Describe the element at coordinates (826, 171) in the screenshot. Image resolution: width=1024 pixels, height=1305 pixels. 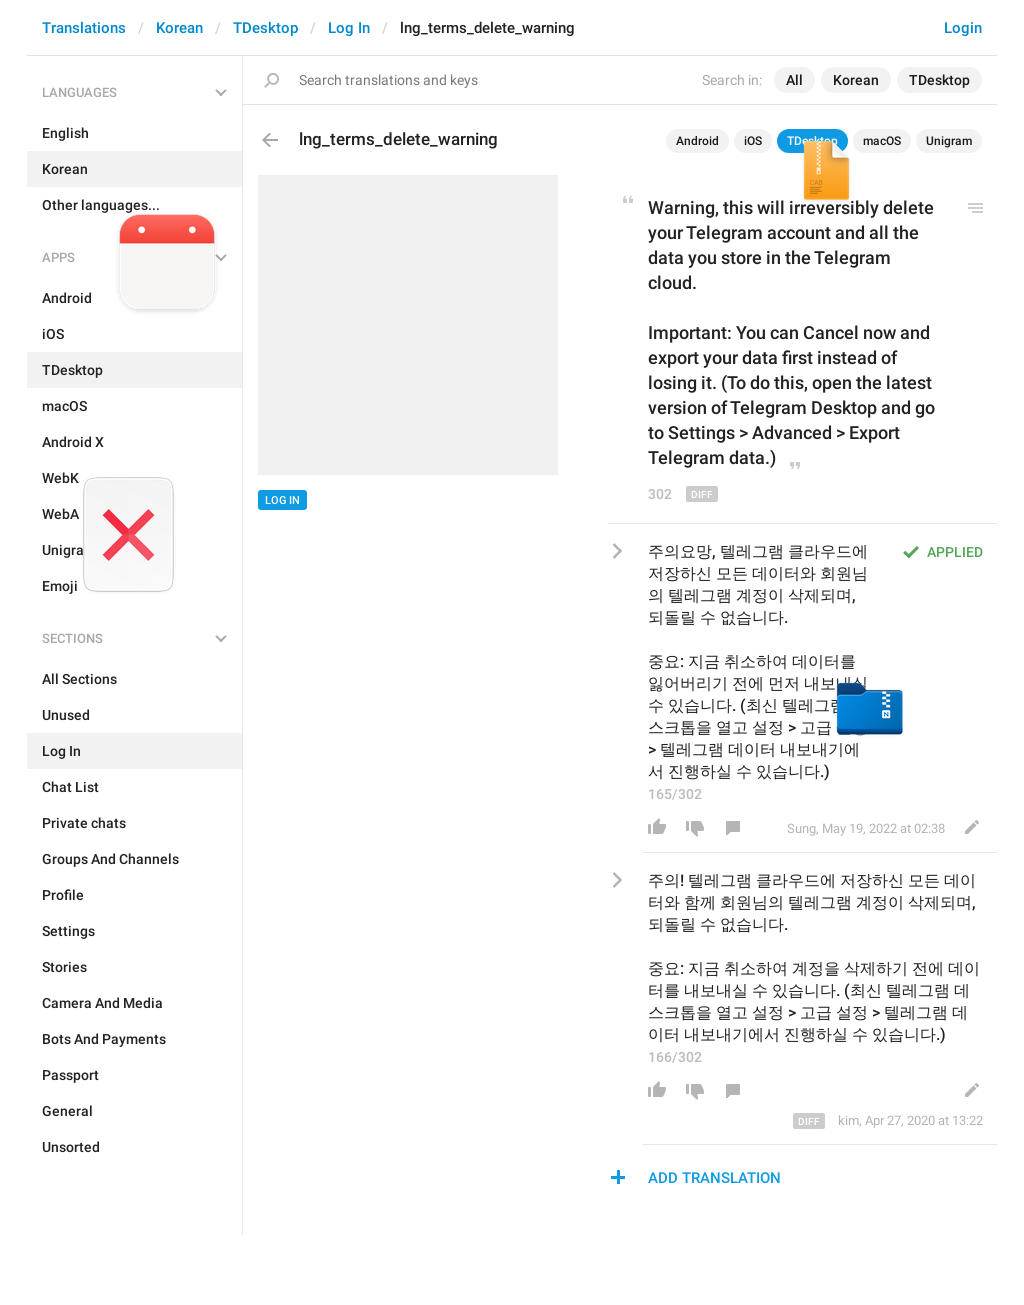
I see `a compressed cabinet (.cab) archive file` at that location.